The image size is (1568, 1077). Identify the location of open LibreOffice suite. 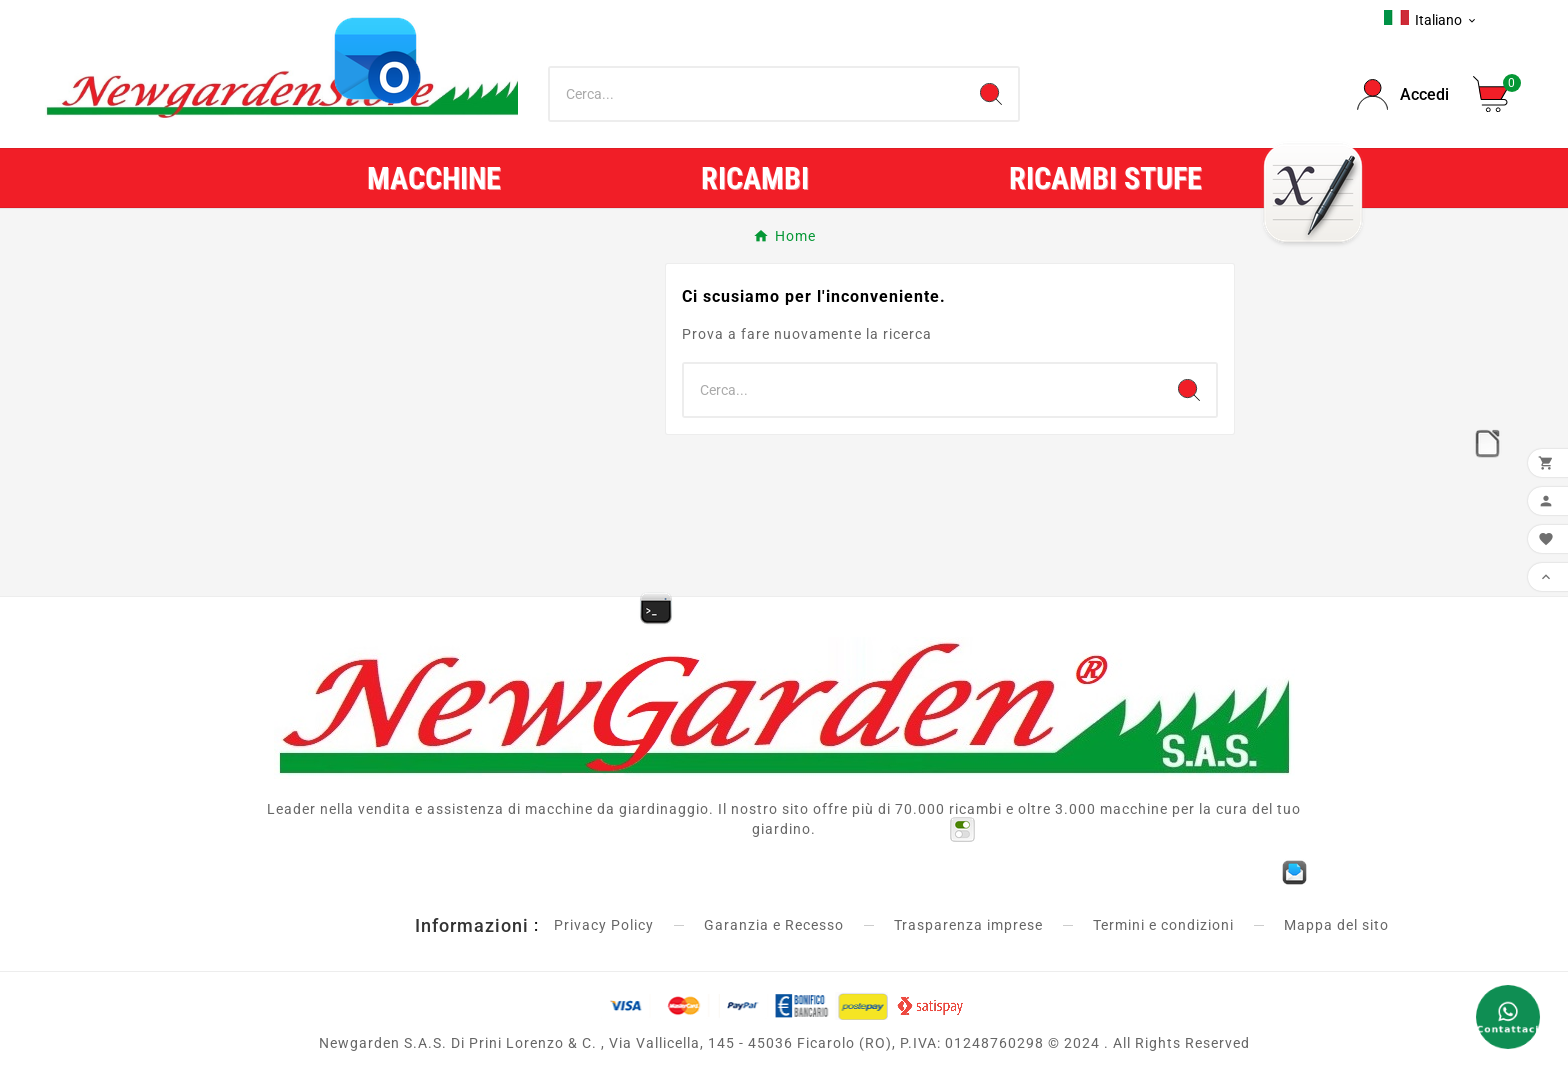
(1487, 443).